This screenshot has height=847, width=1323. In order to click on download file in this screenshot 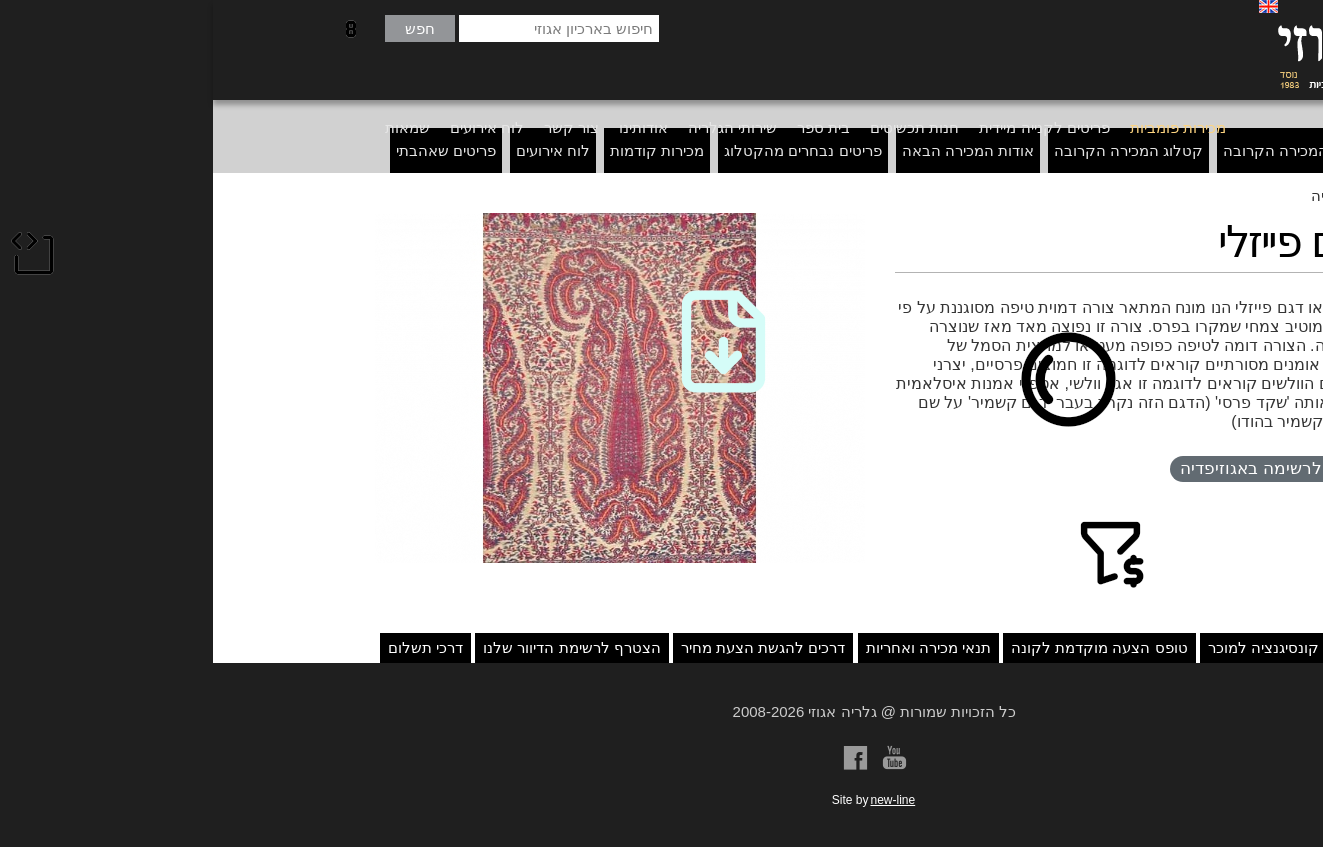, I will do `click(723, 341)`.